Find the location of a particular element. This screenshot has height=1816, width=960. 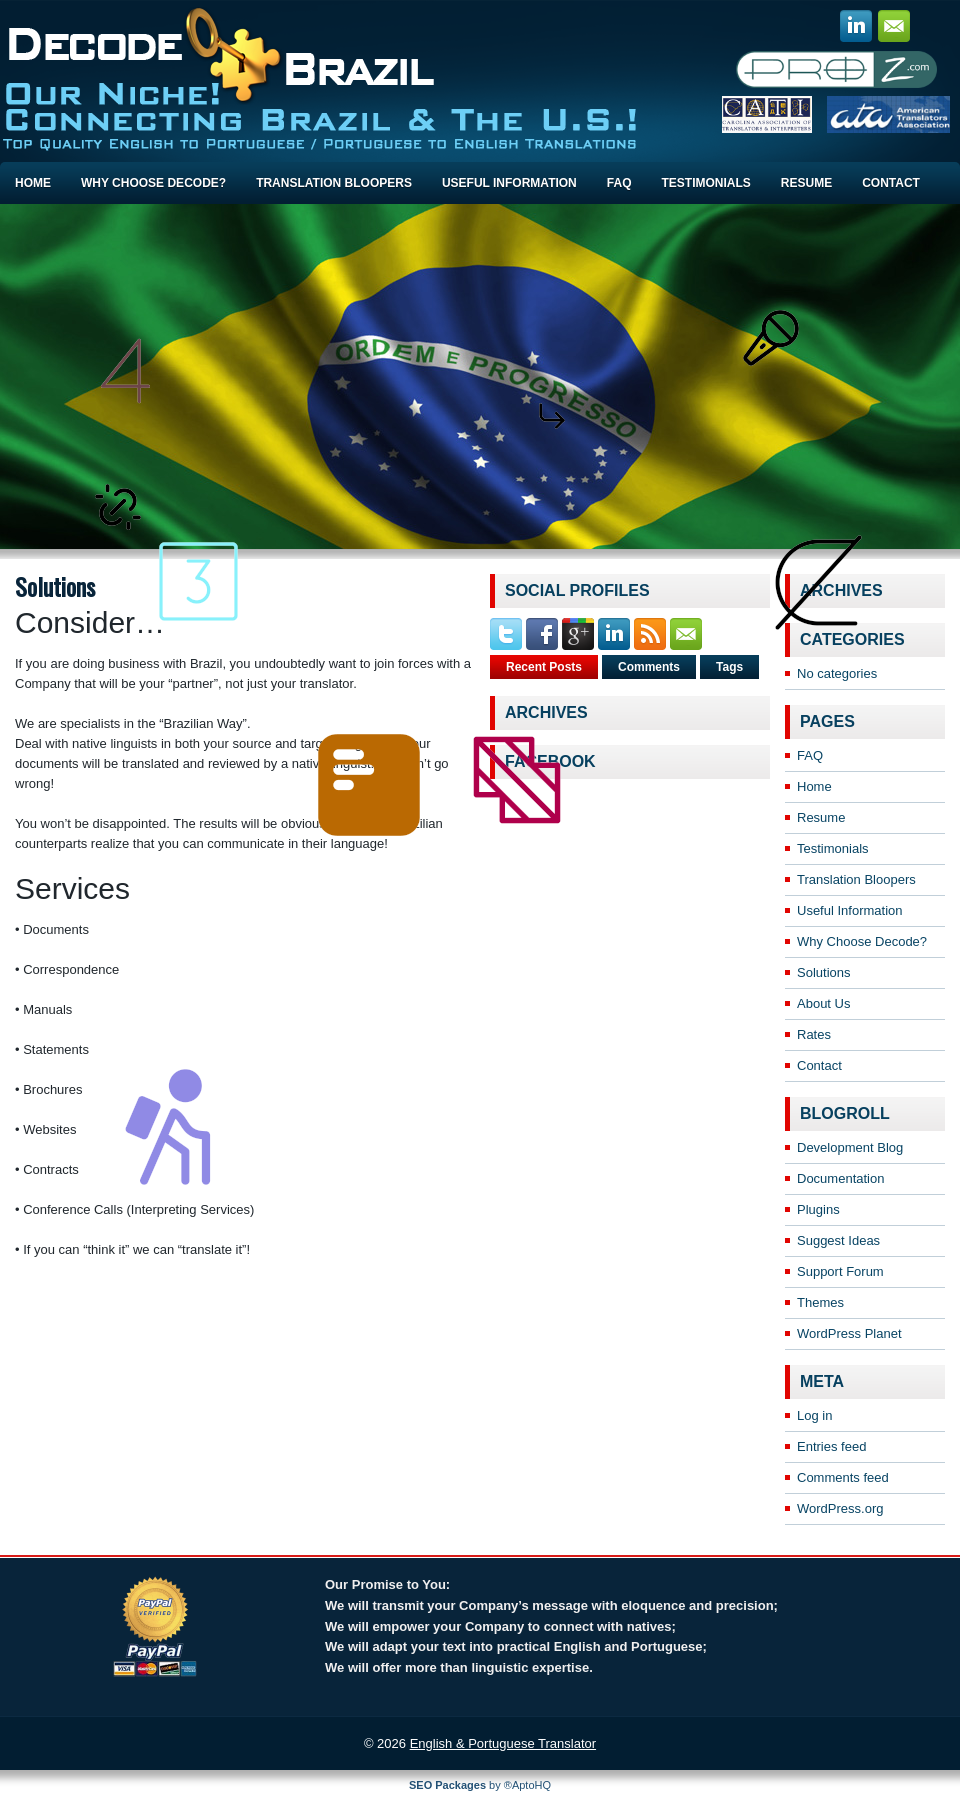

indicates a set is not a subset of another in mathematical notation is located at coordinates (818, 582).